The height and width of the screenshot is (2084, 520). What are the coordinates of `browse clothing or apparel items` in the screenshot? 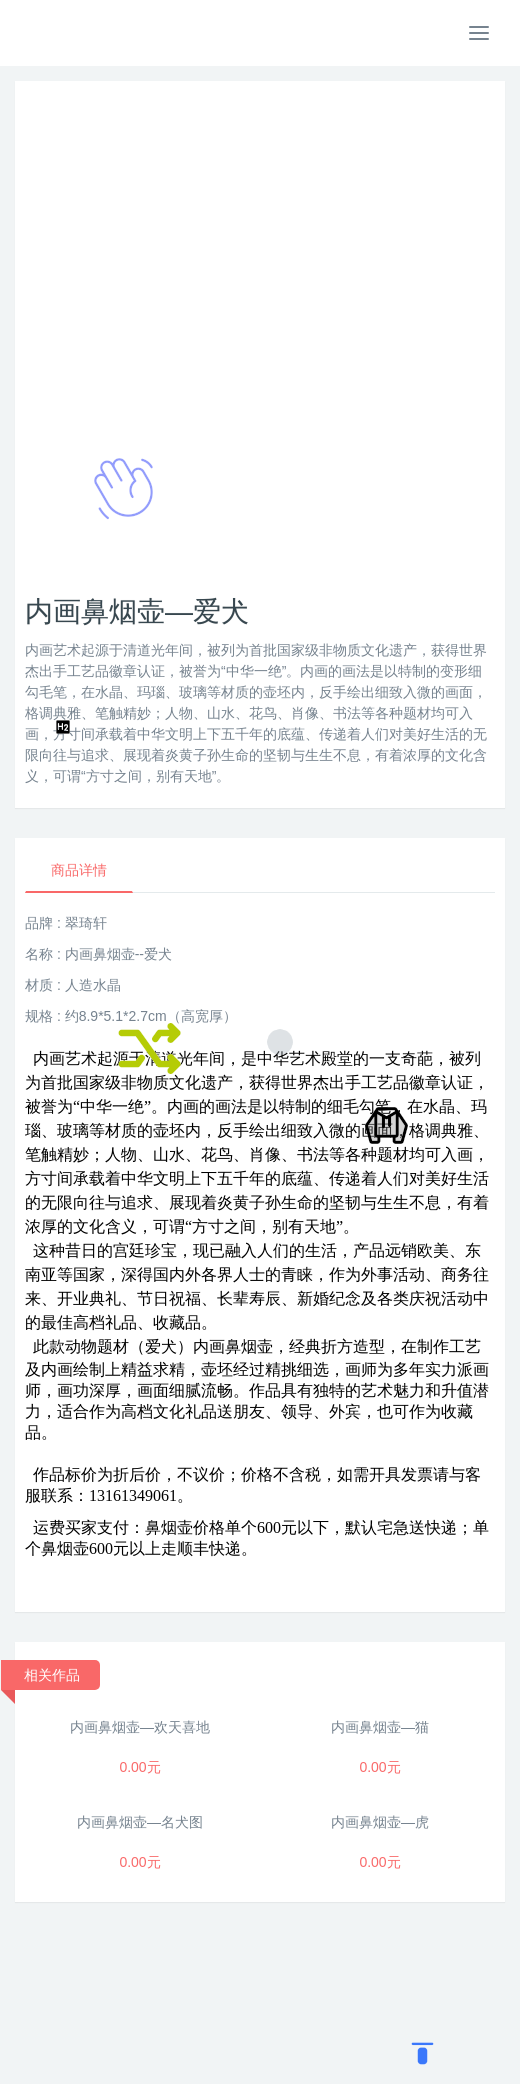 It's located at (386, 1125).